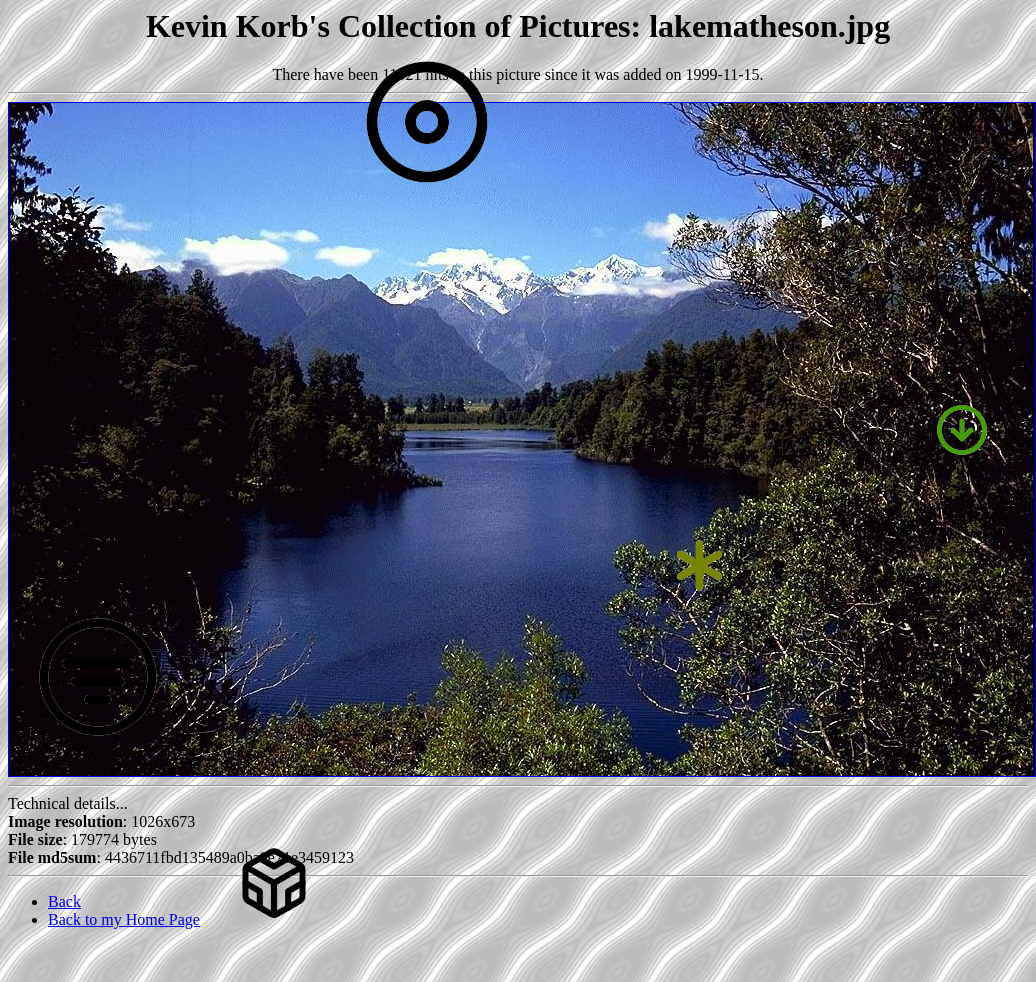 This screenshot has height=982, width=1036. I want to click on open codesandbox development environment, so click(274, 883).